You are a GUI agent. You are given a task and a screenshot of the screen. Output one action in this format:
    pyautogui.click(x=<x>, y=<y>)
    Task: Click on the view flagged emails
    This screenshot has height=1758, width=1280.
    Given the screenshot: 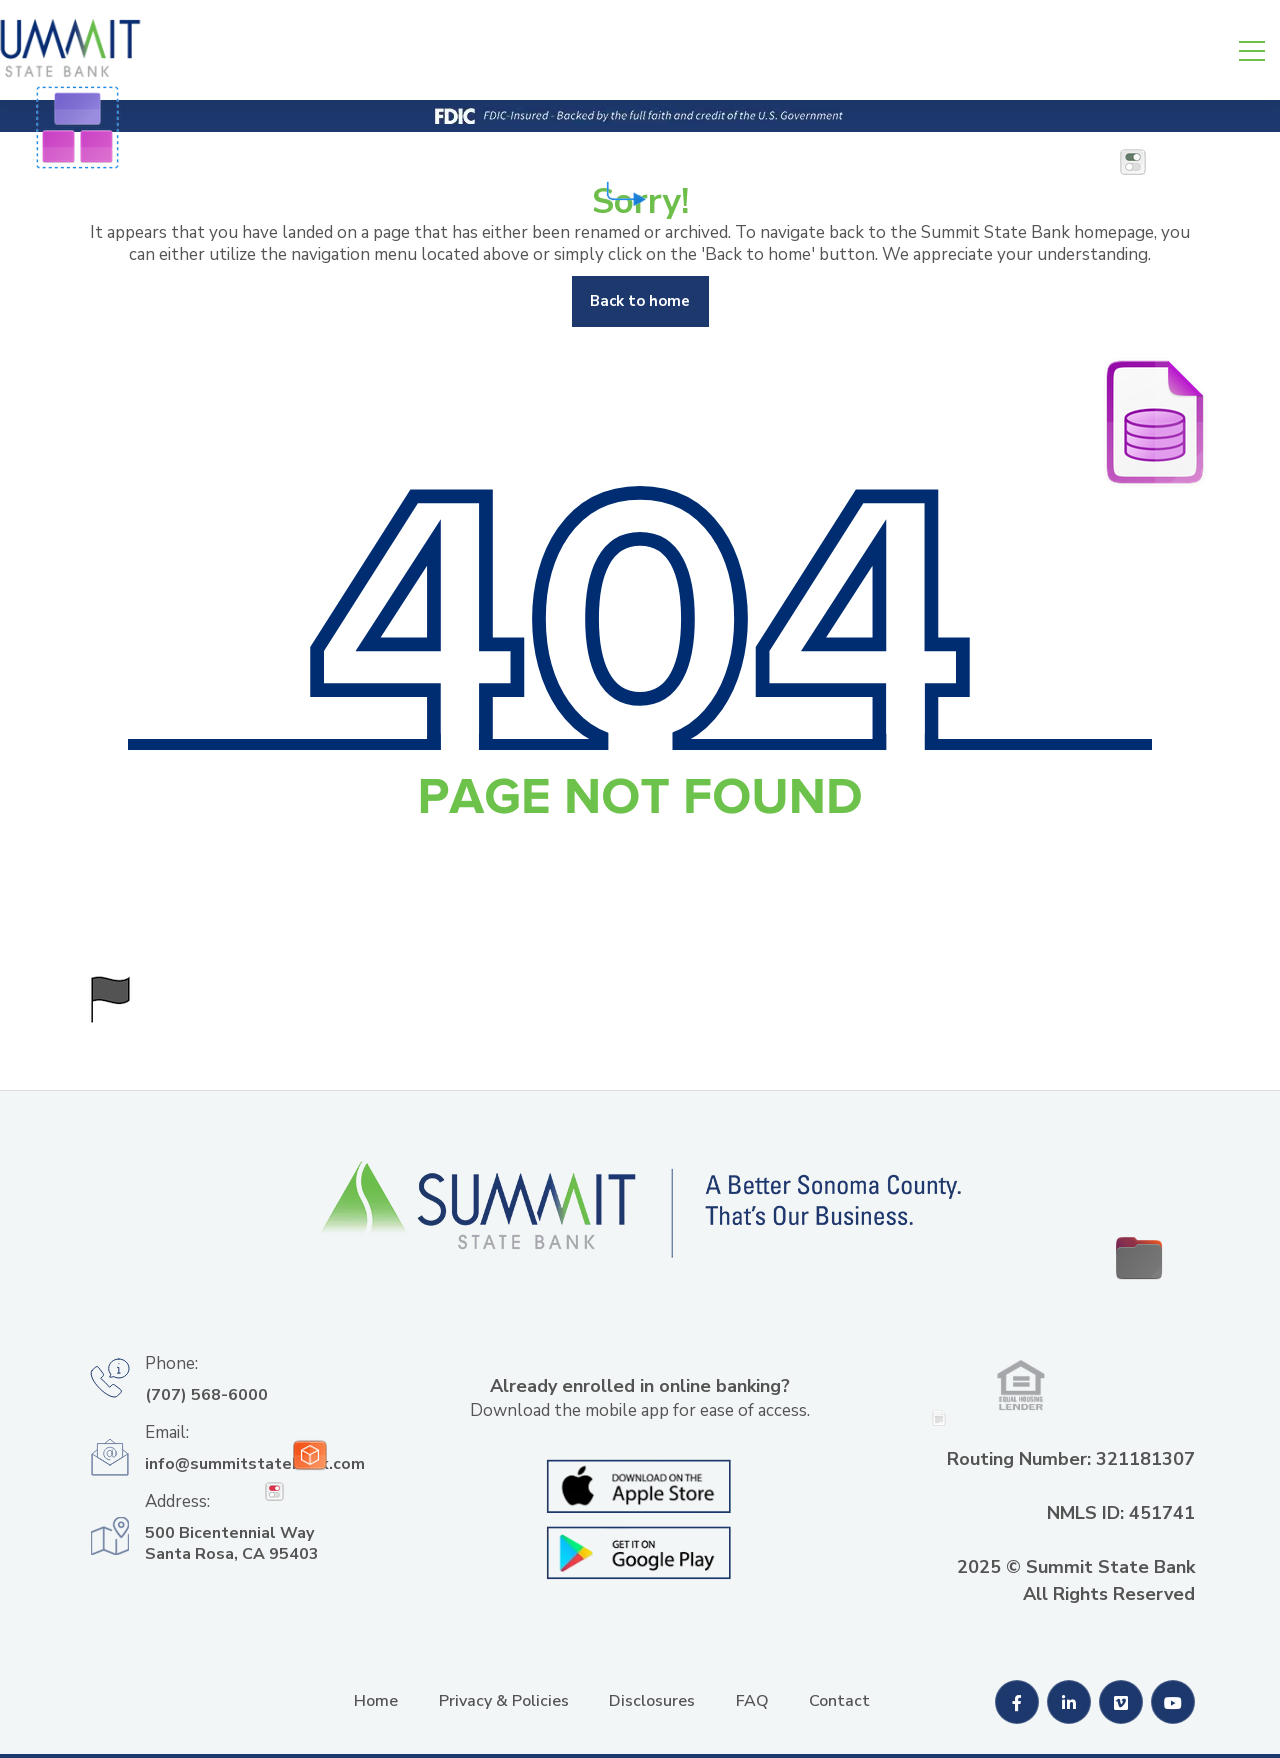 What is the action you would take?
    pyautogui.click(x=110, y=999)
    